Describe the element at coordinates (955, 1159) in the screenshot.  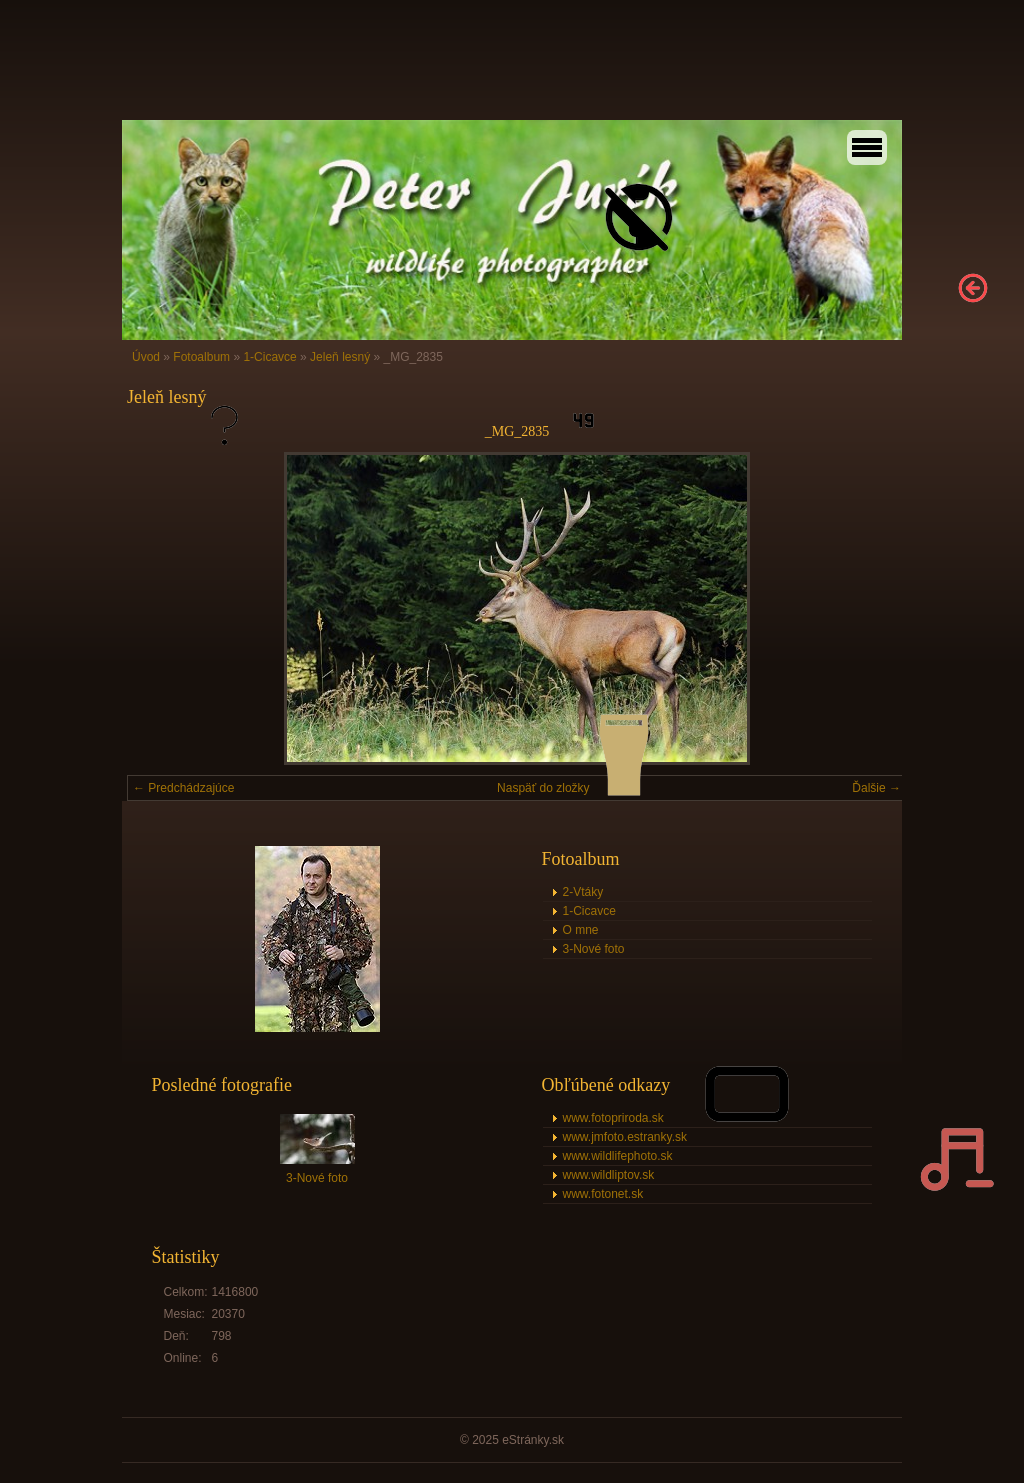
I see `remove a song from playlist` at that location.